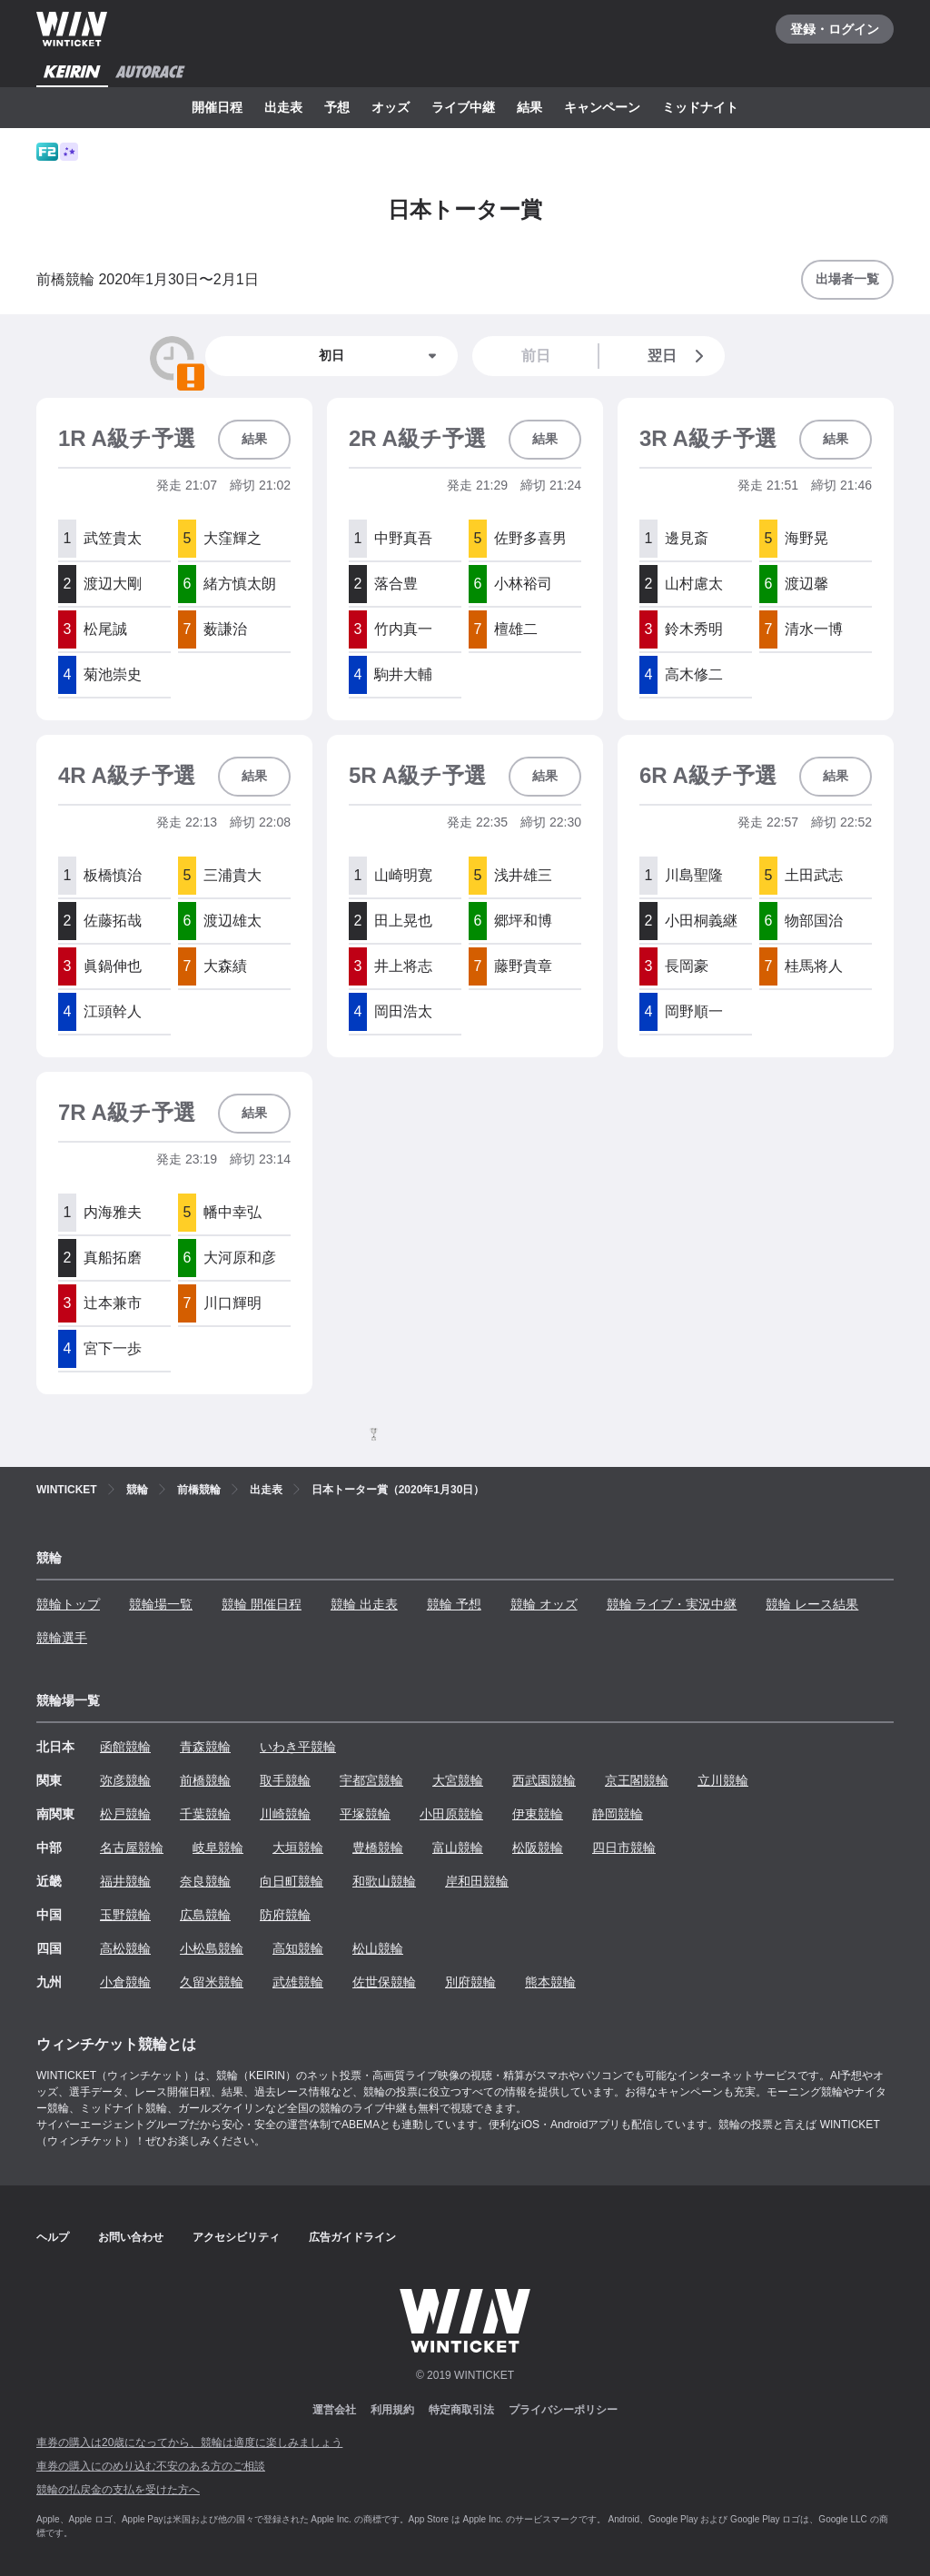 Image resolution: width=930 pixels, height=2576 pixels. What do you see at coordinates (374, 1434) in the screenshot?
I see `indicates second place achievement or silver-tier ranking` at bounding box center [374, 1434].